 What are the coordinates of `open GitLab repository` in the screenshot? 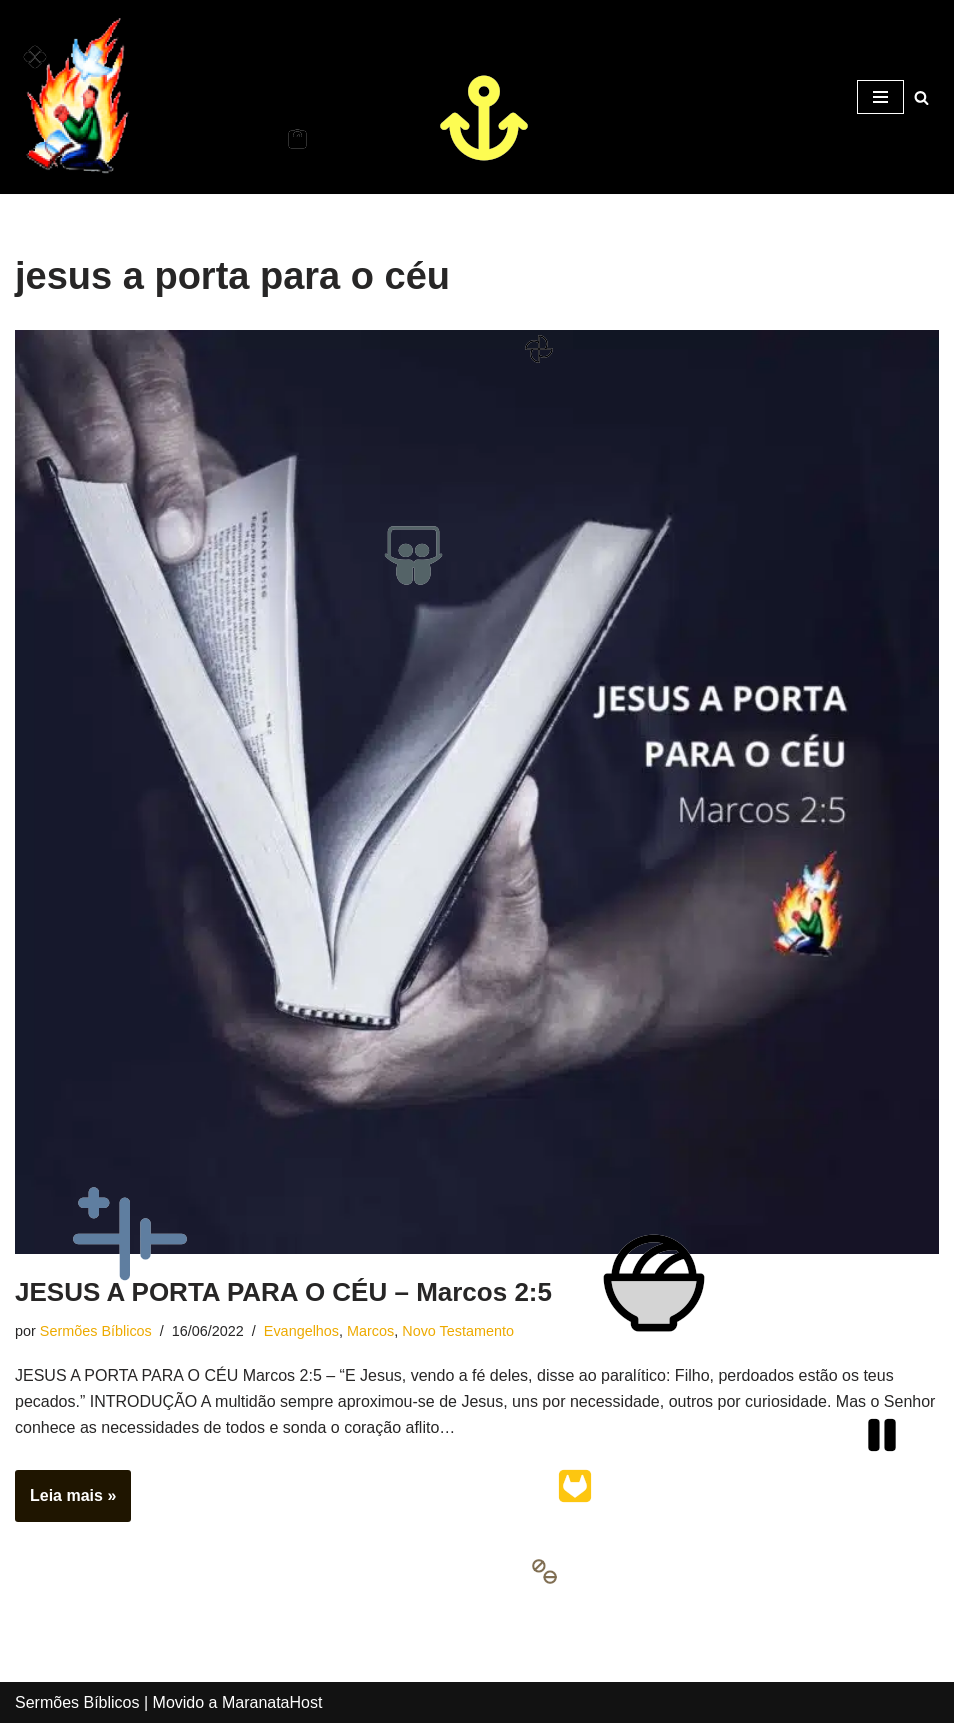 It's located at (575, 1486).